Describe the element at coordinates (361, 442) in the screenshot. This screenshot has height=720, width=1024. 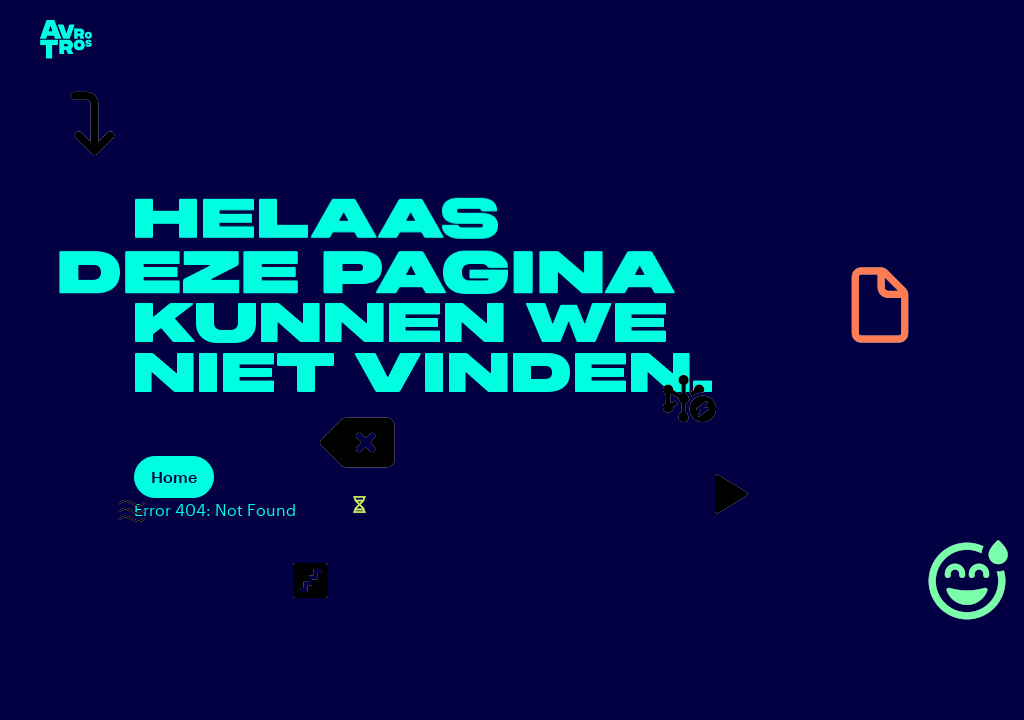
I see `delete the last character typed` at that location.